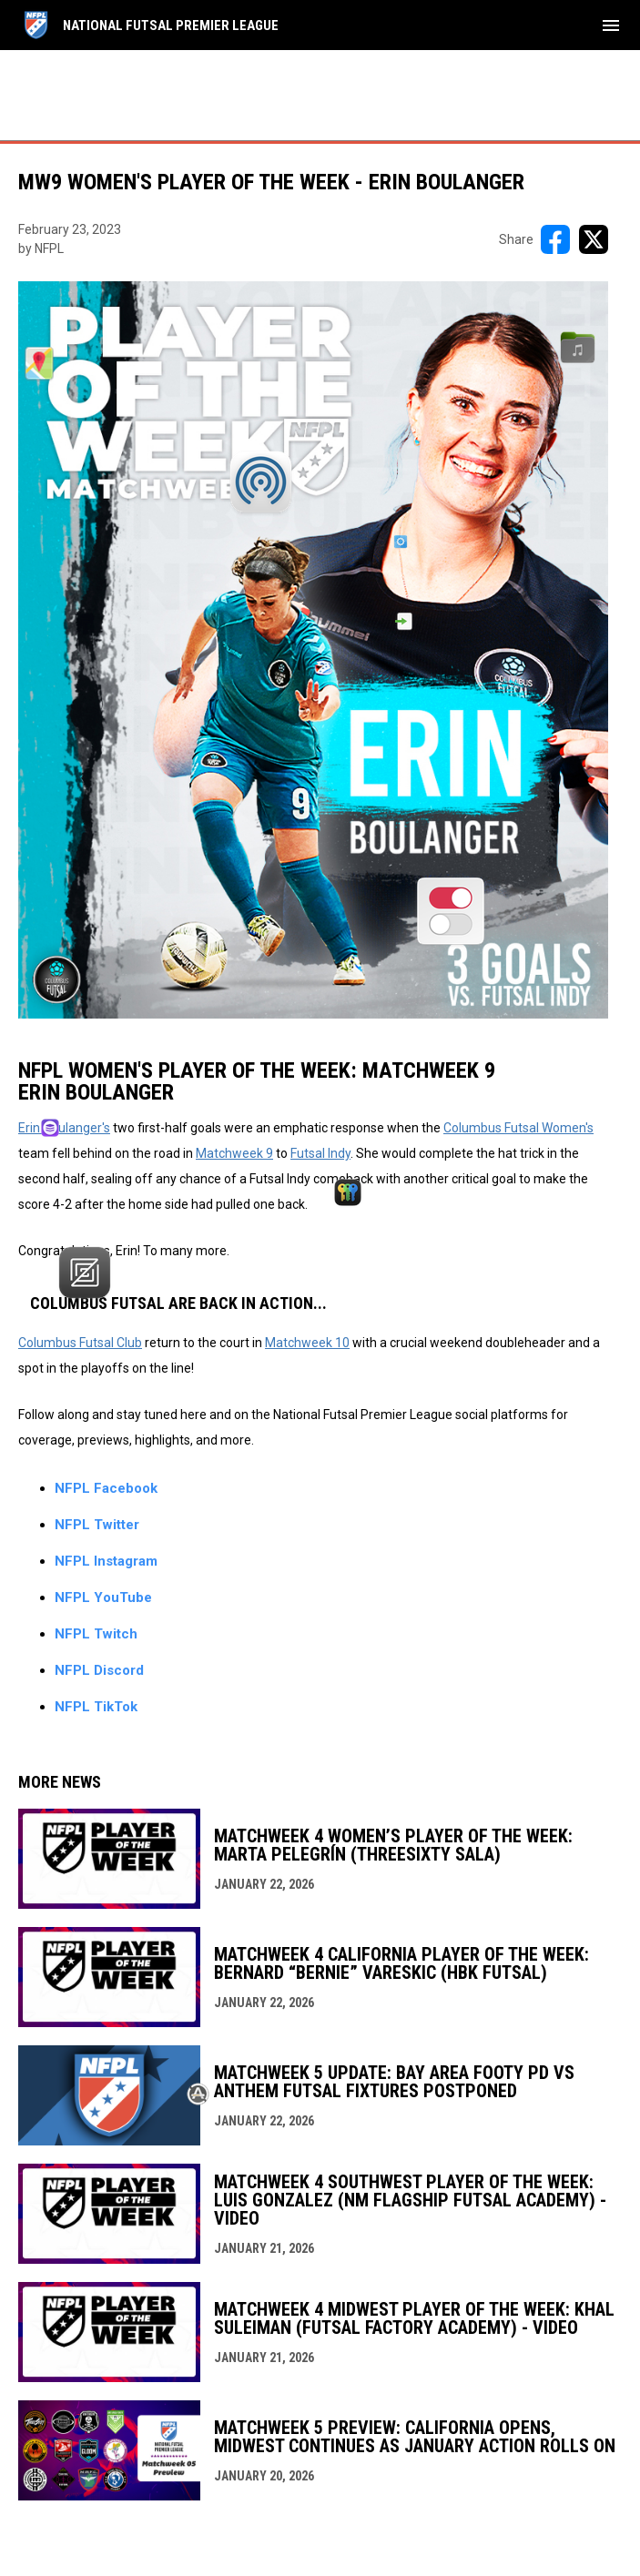  What do you see at coordinates (348, 1192) in the screenshot?
I see `open the passwords app` at bounding box center [348, 1192].